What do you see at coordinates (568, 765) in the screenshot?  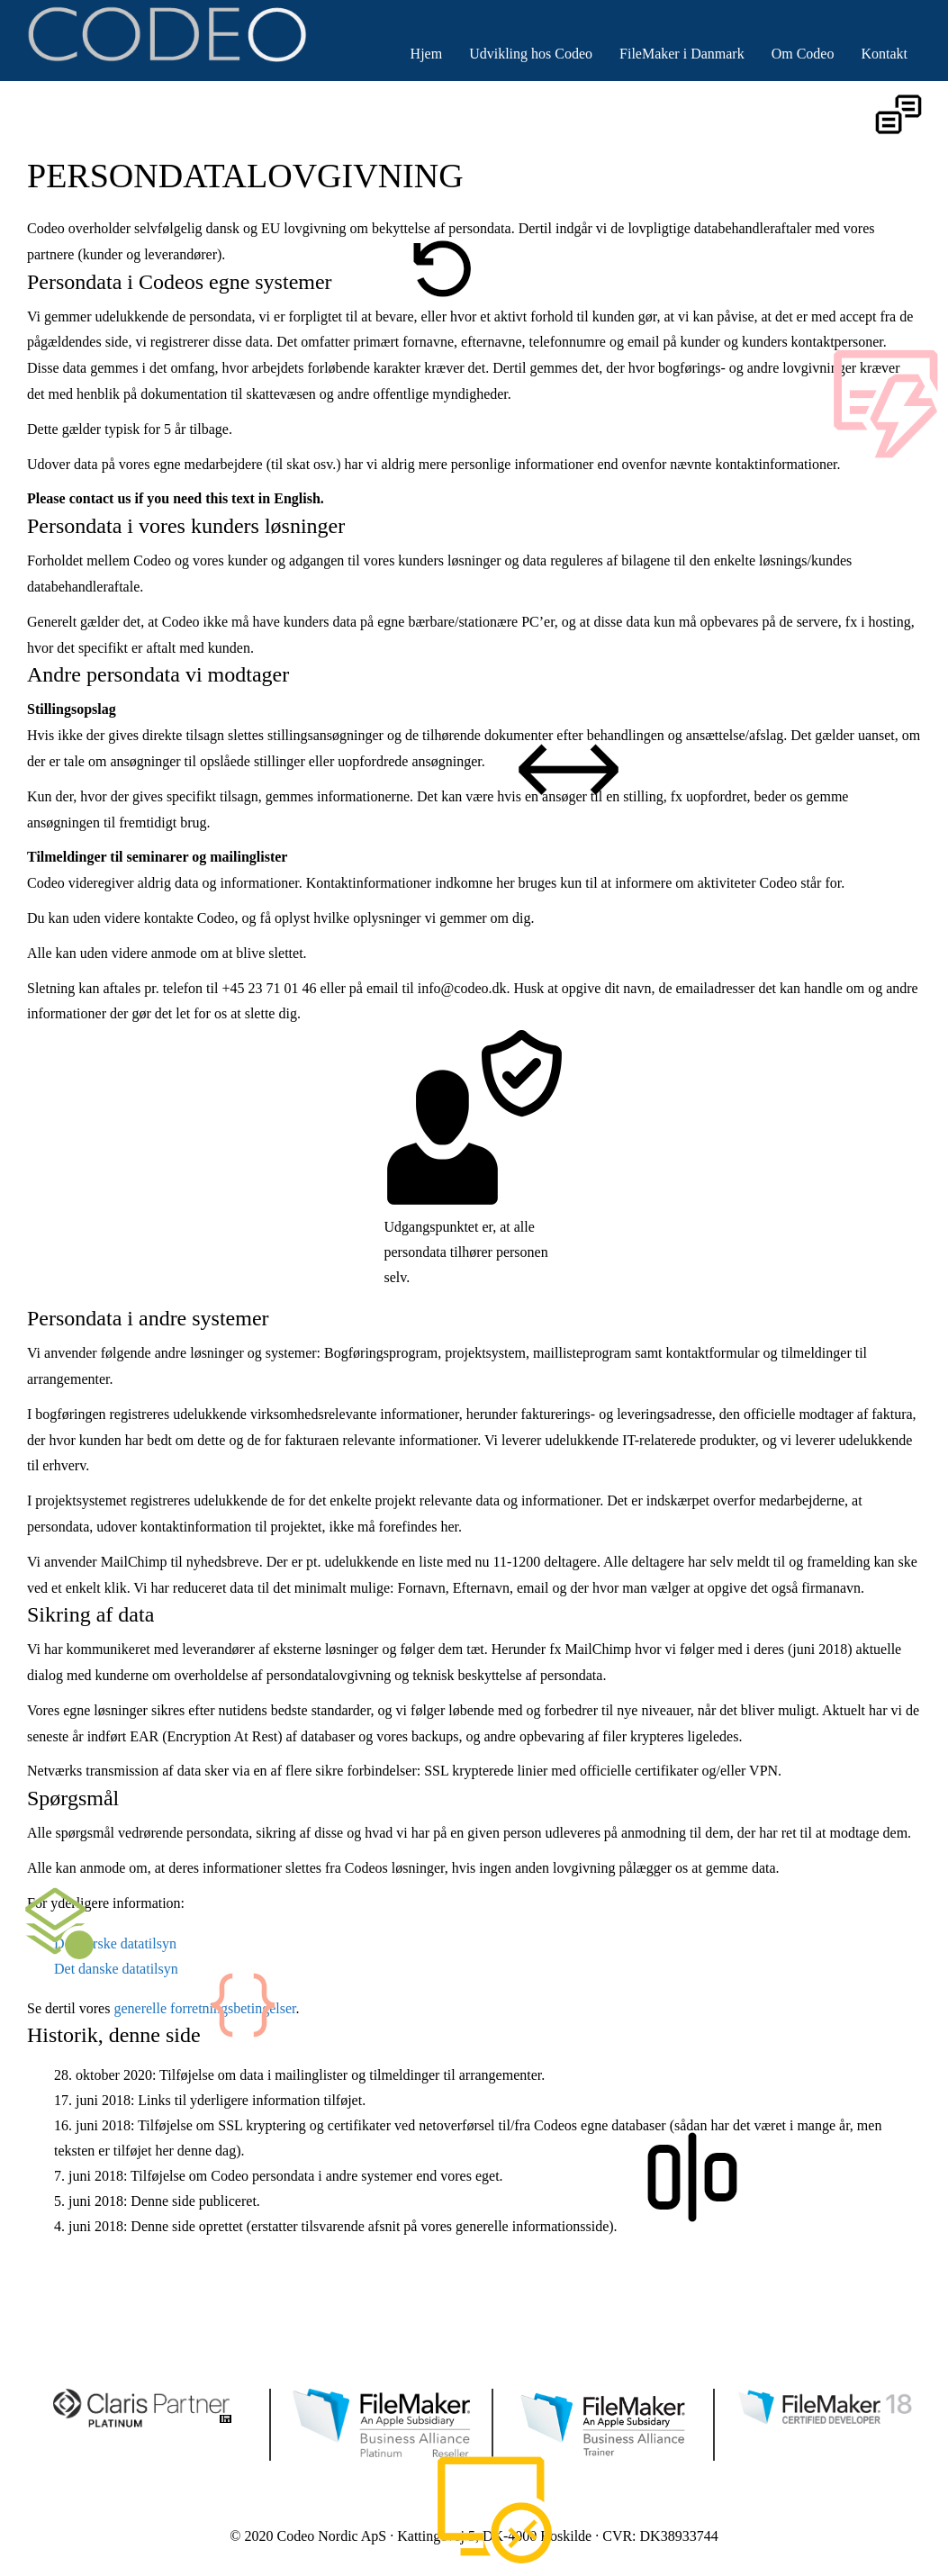 I see `resize element horizontally` at bounding box center [568, 765].